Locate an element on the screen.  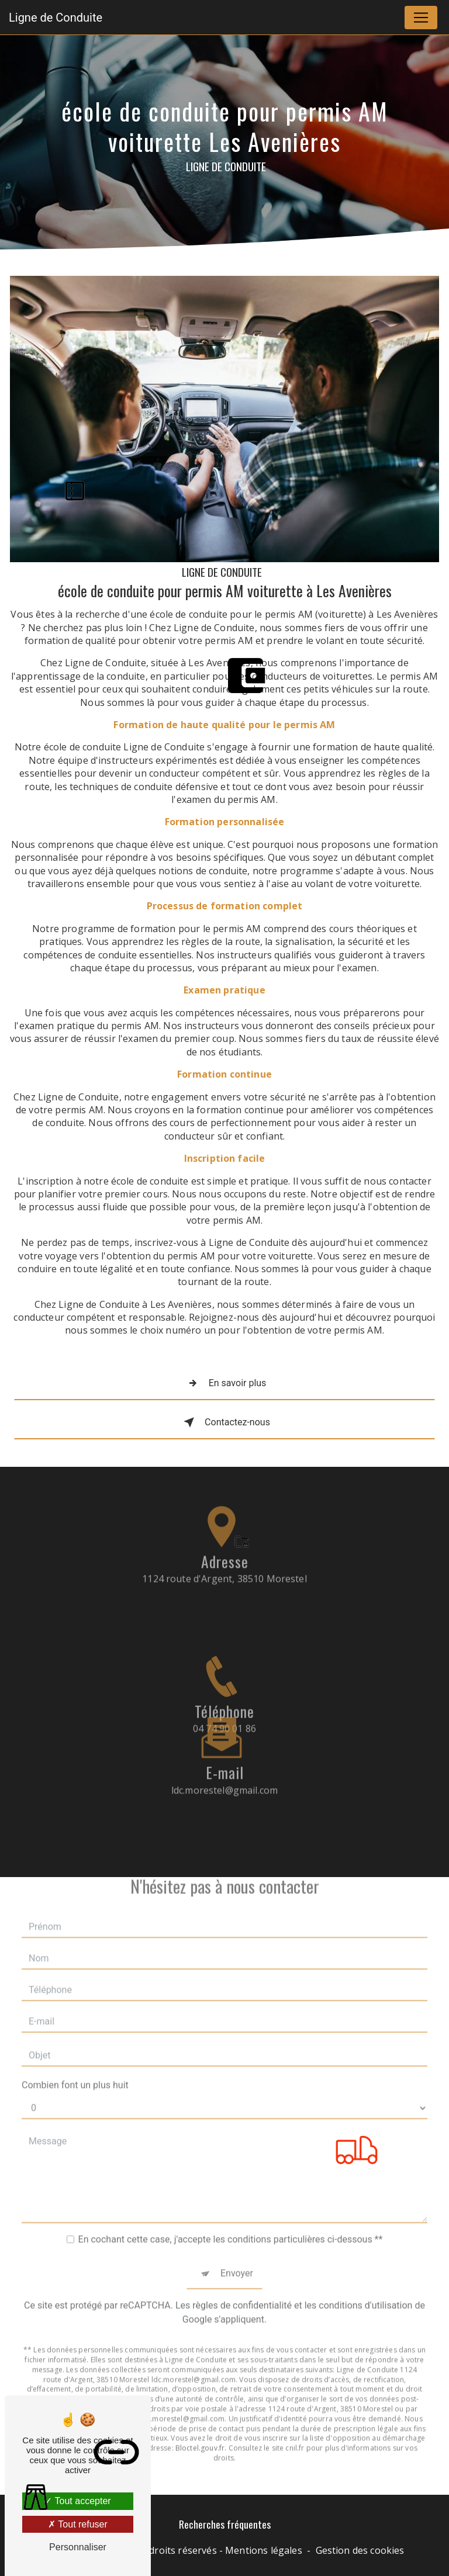
copy or share a link is located at coordinates (116, 2452).